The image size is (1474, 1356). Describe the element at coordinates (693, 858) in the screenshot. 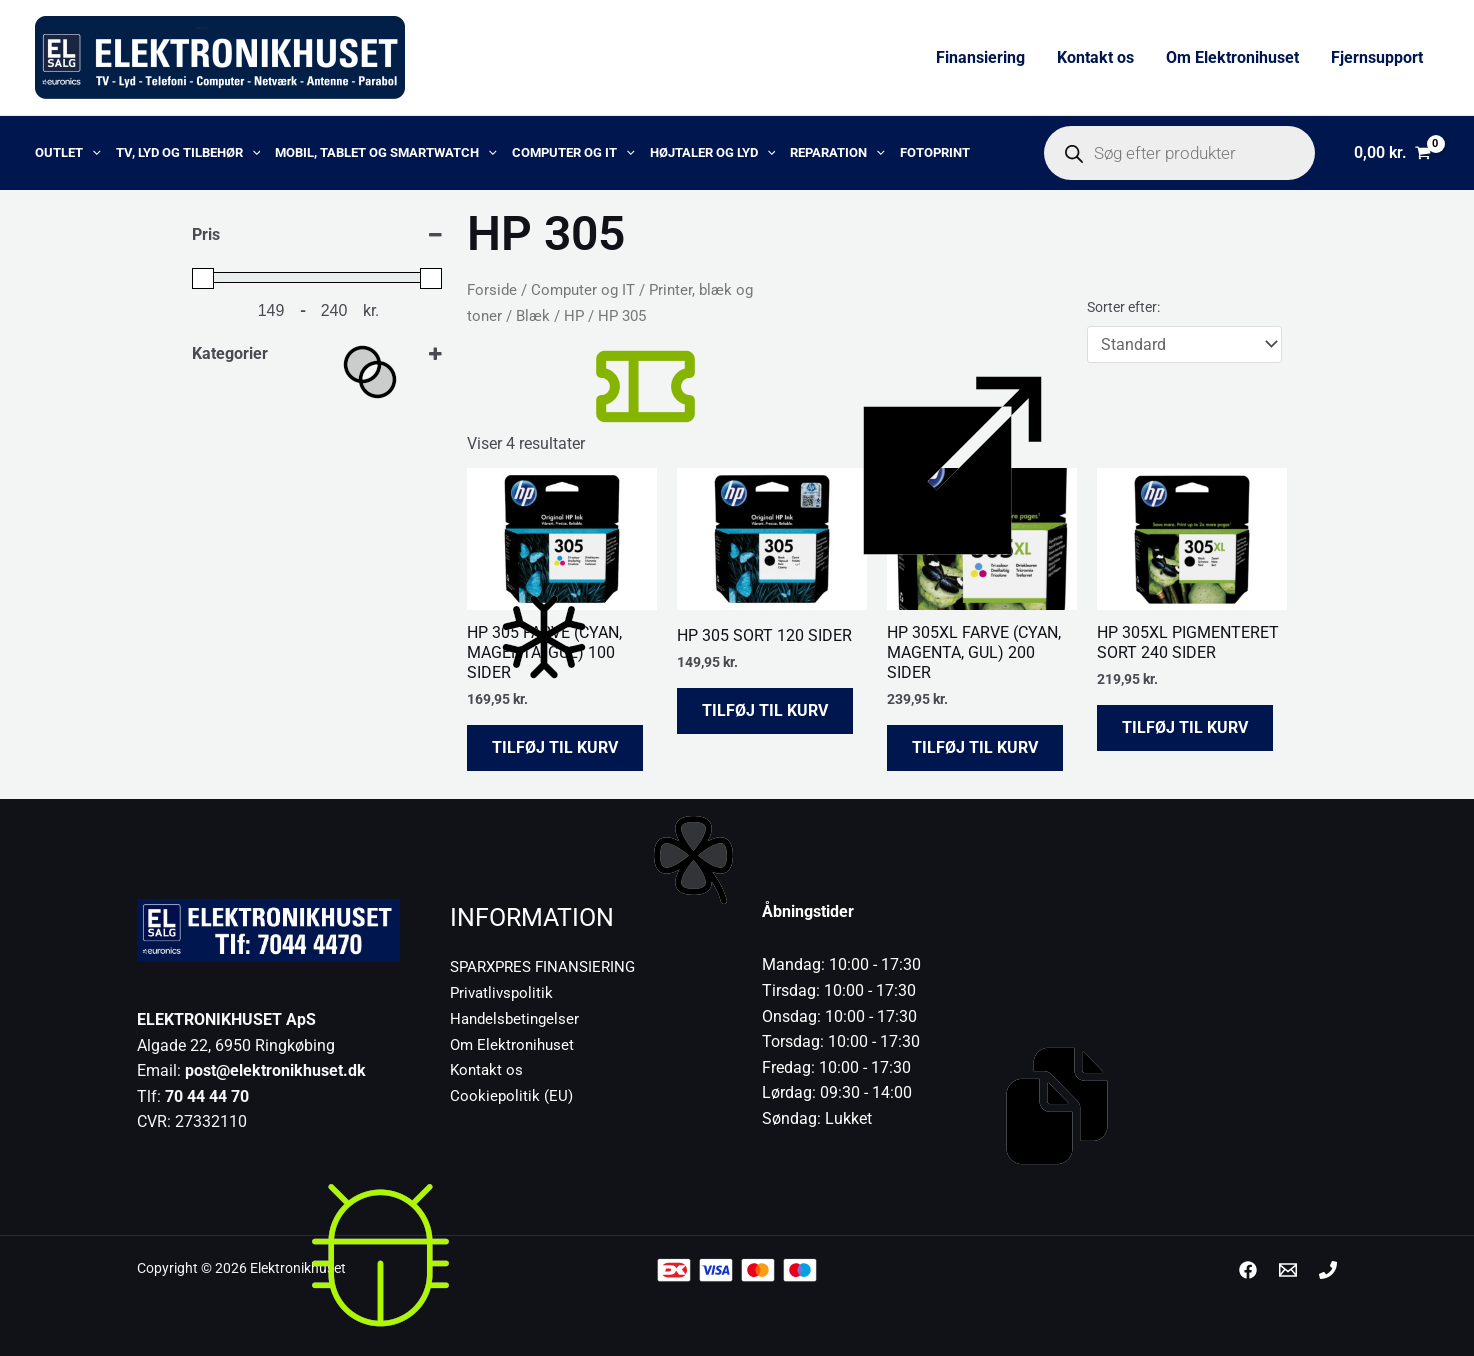

I see `indicates a lucky or bonus reward` at that location.